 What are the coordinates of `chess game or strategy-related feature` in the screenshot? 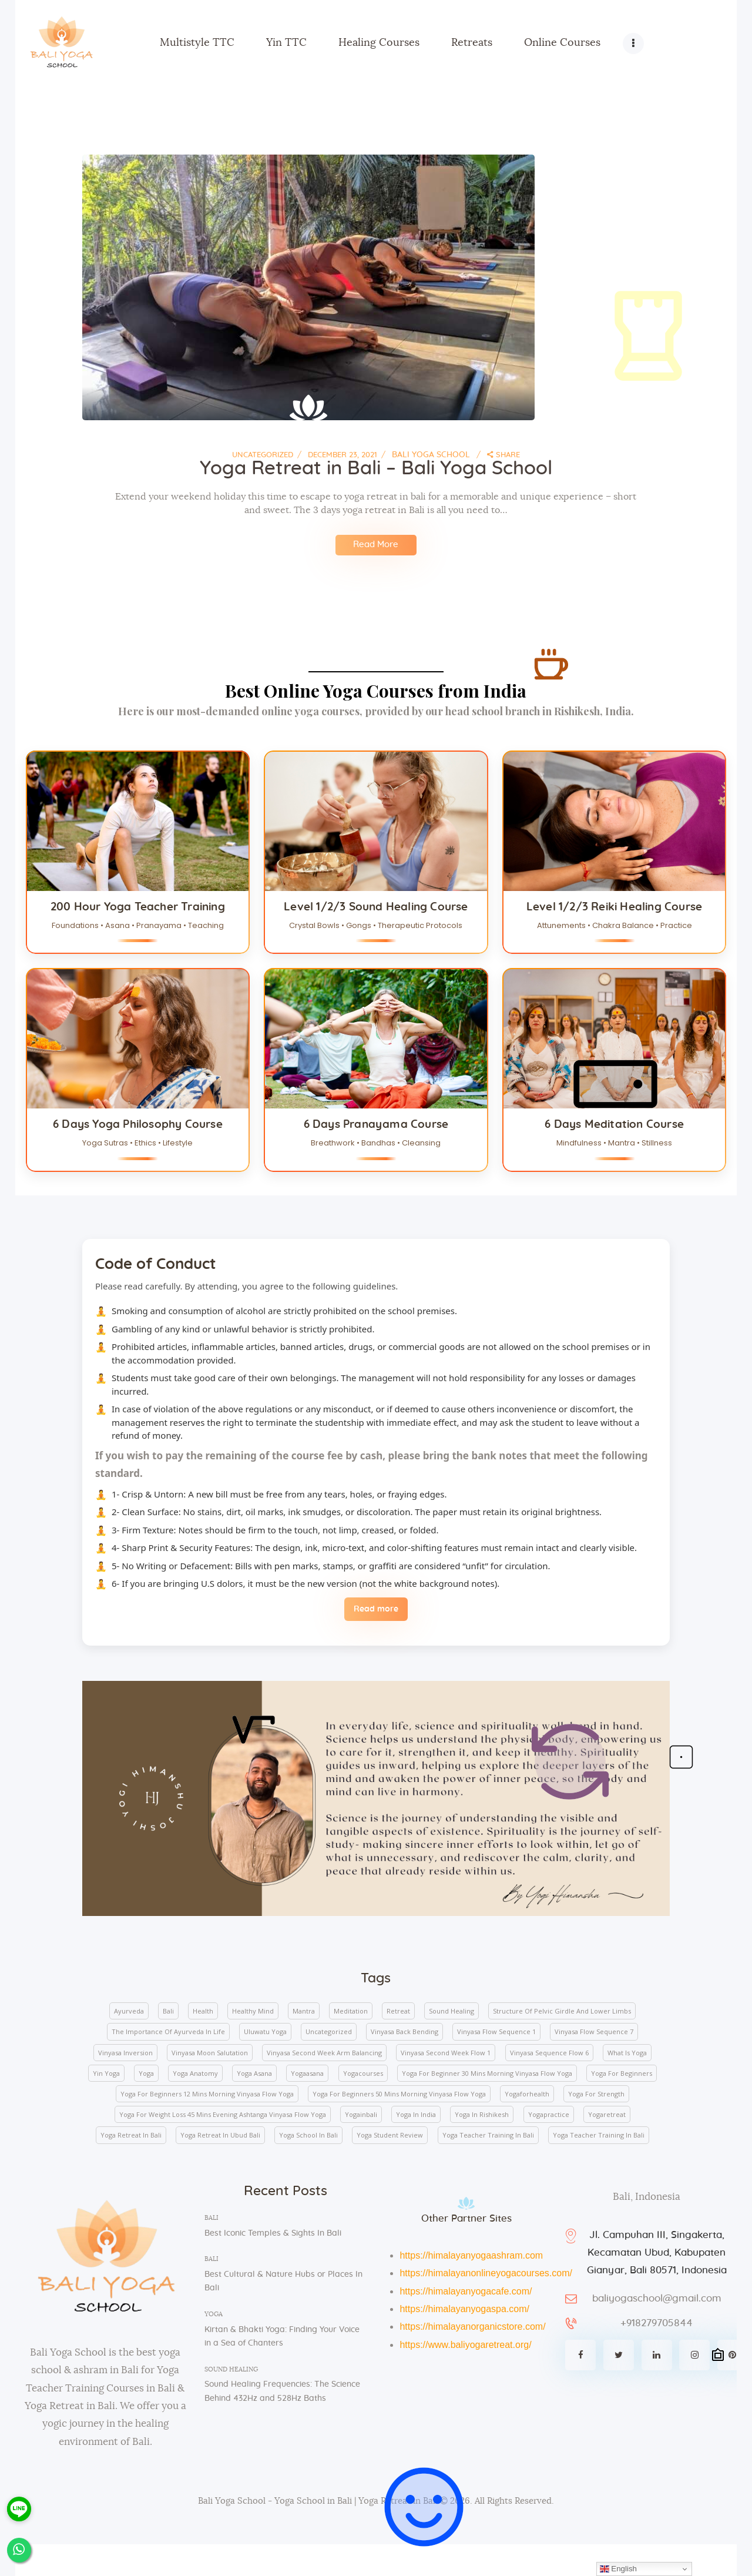 It's located at (648, 336).